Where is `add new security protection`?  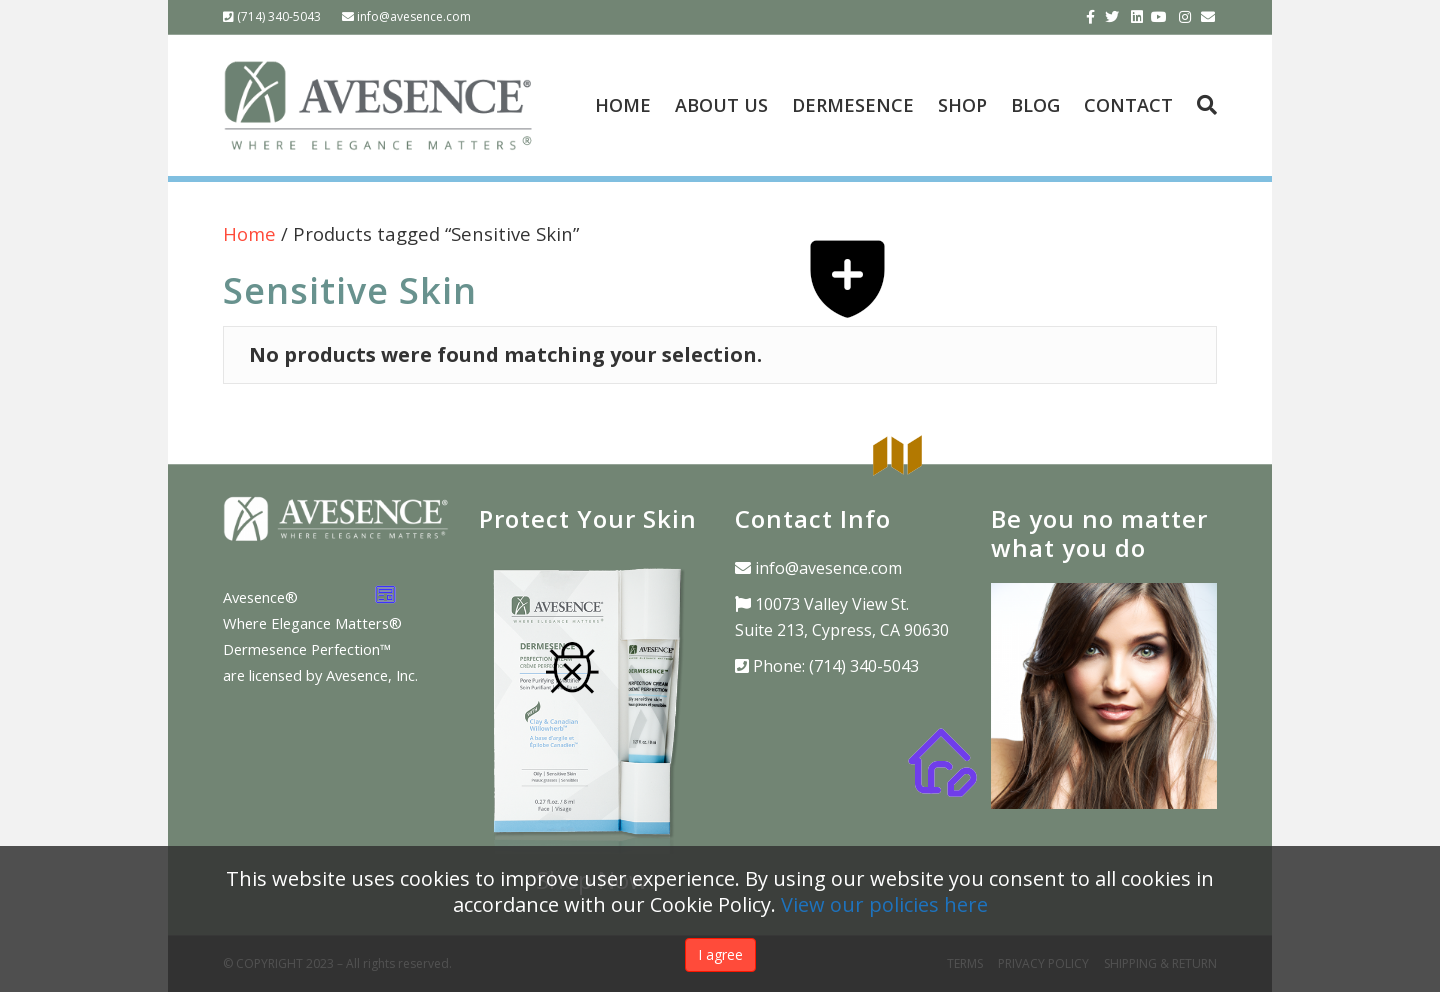
add new security protection is located at coordinates (847, 274).